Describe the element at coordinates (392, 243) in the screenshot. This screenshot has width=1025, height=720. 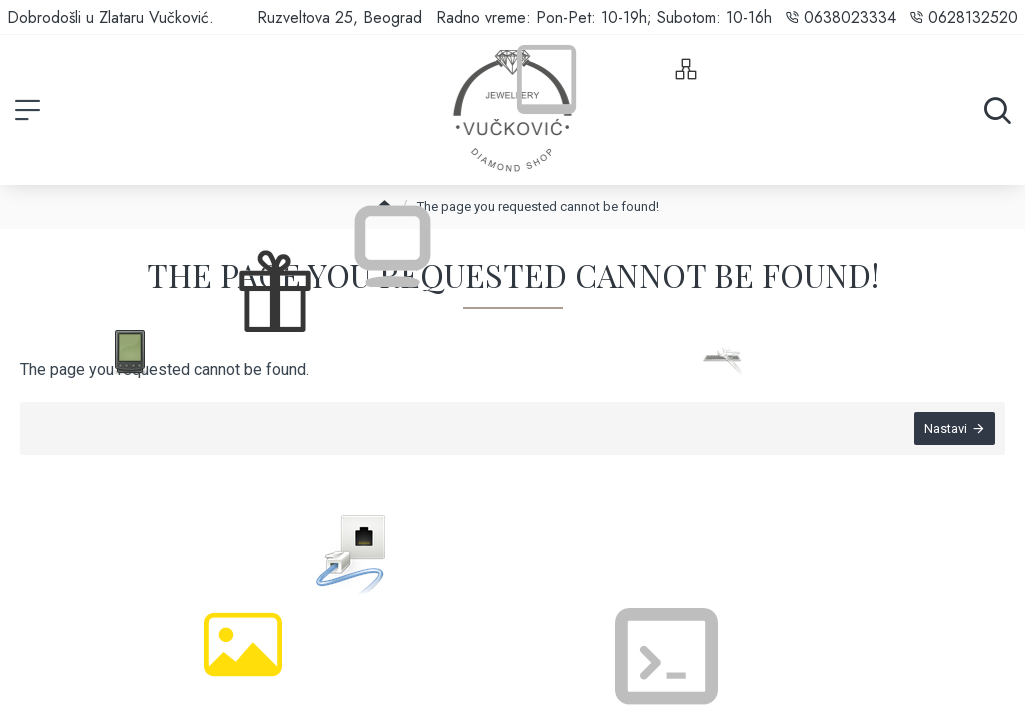
I see `access computer or desktop settings` at that location.